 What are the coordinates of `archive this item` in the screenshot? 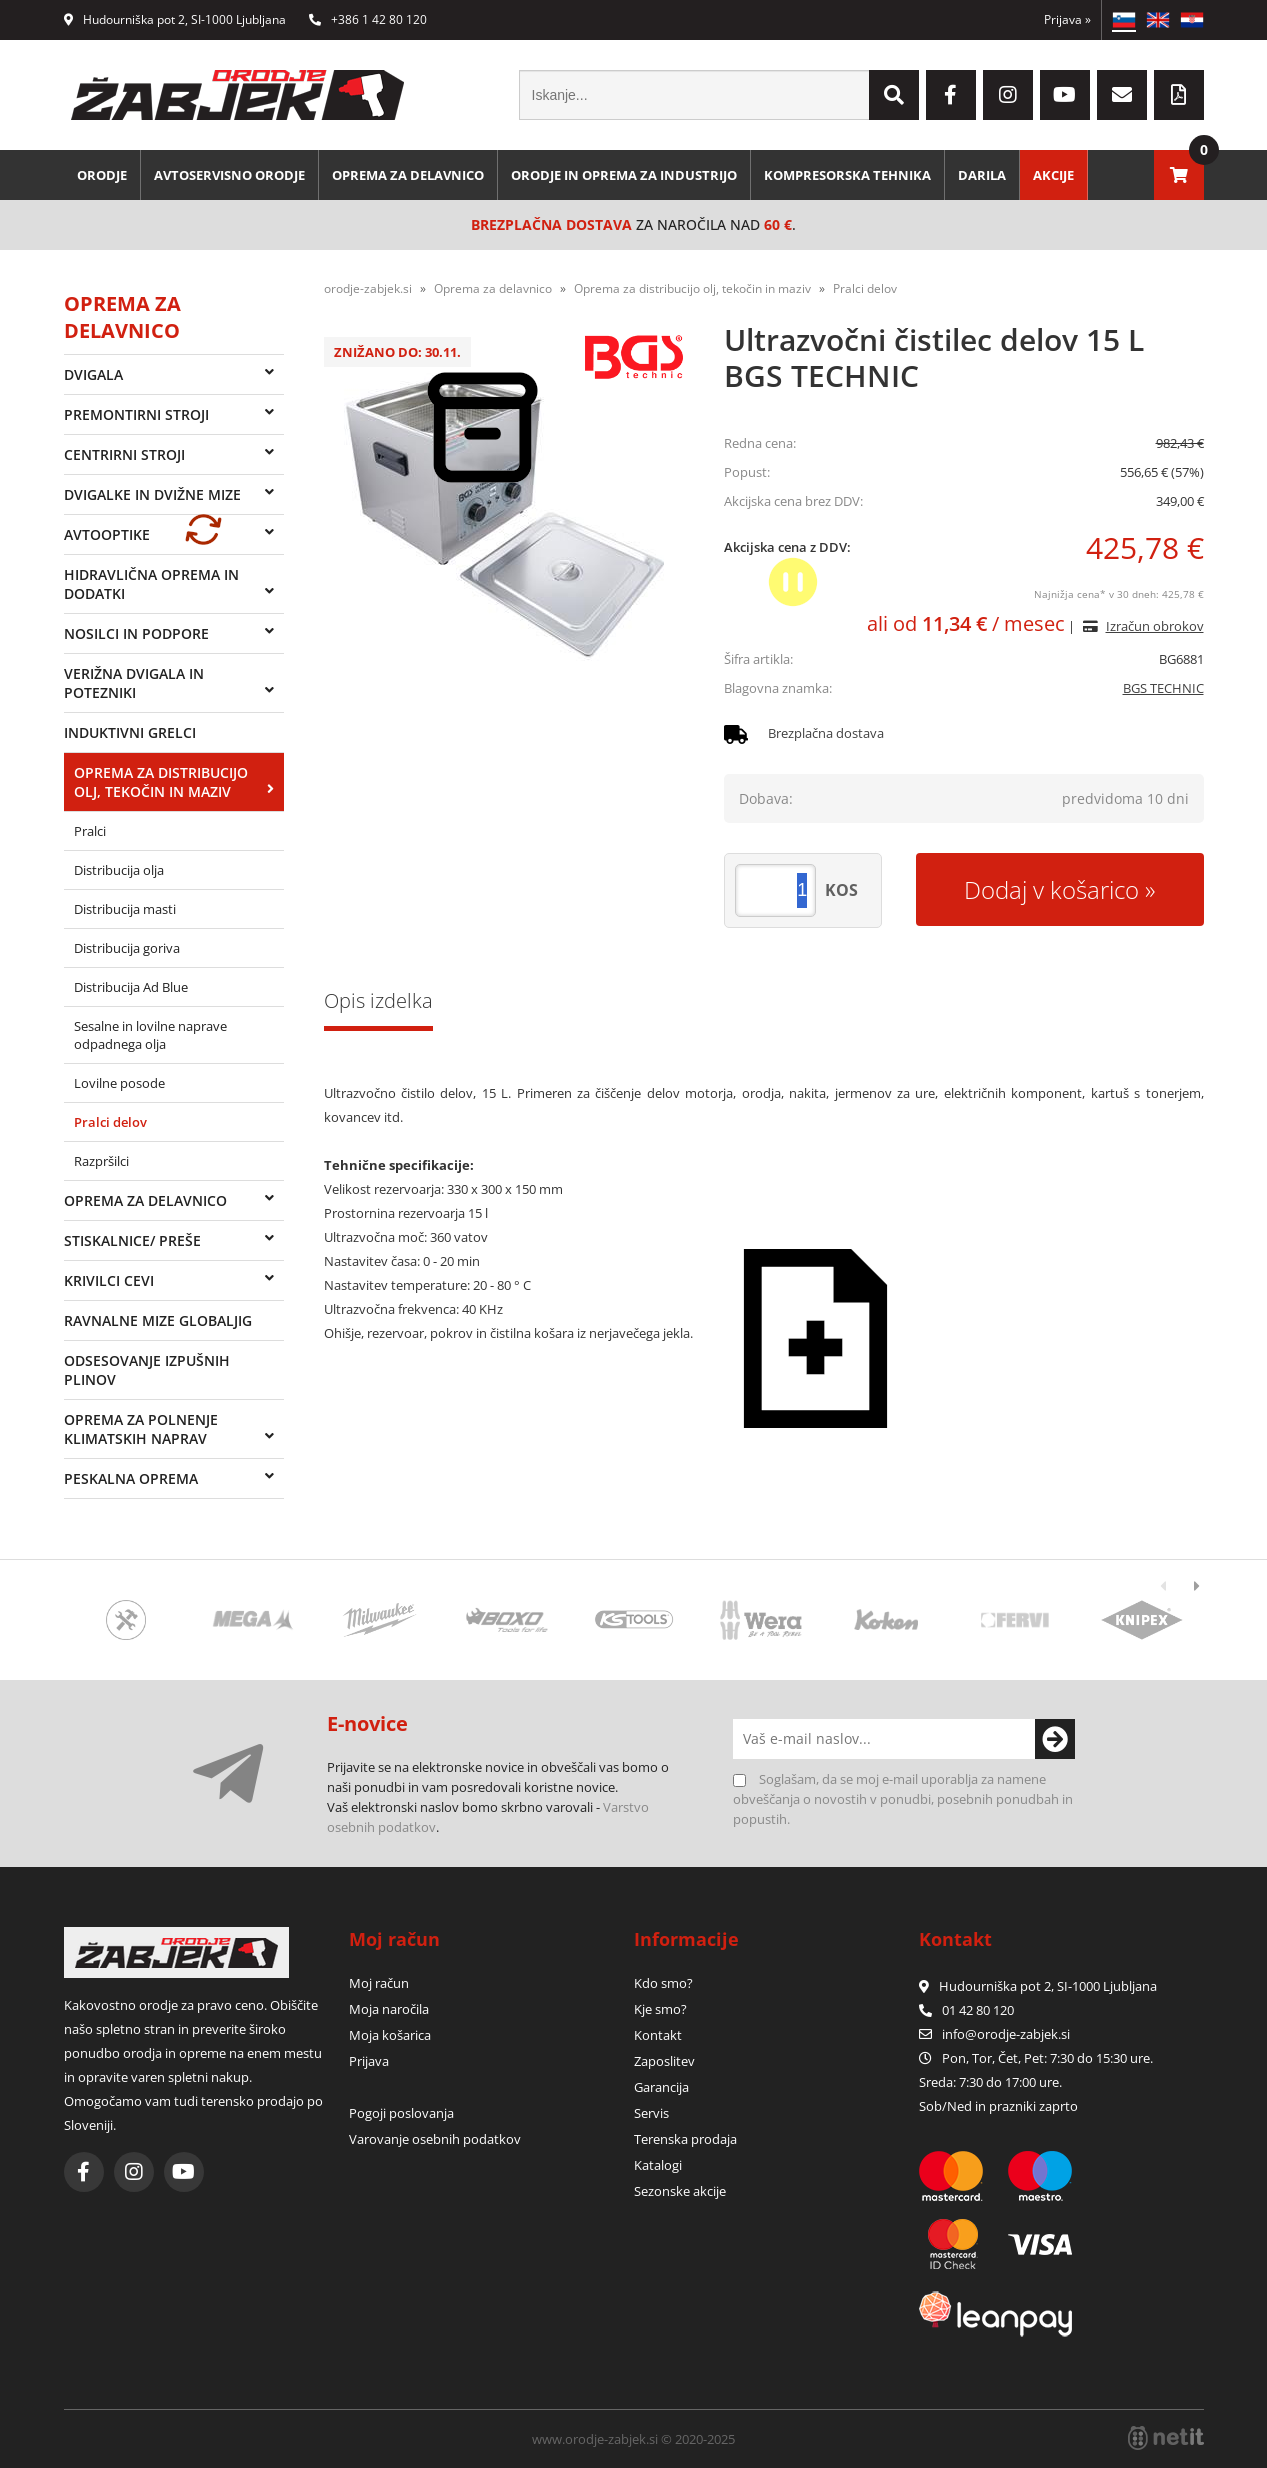 It's located at (482, 427).